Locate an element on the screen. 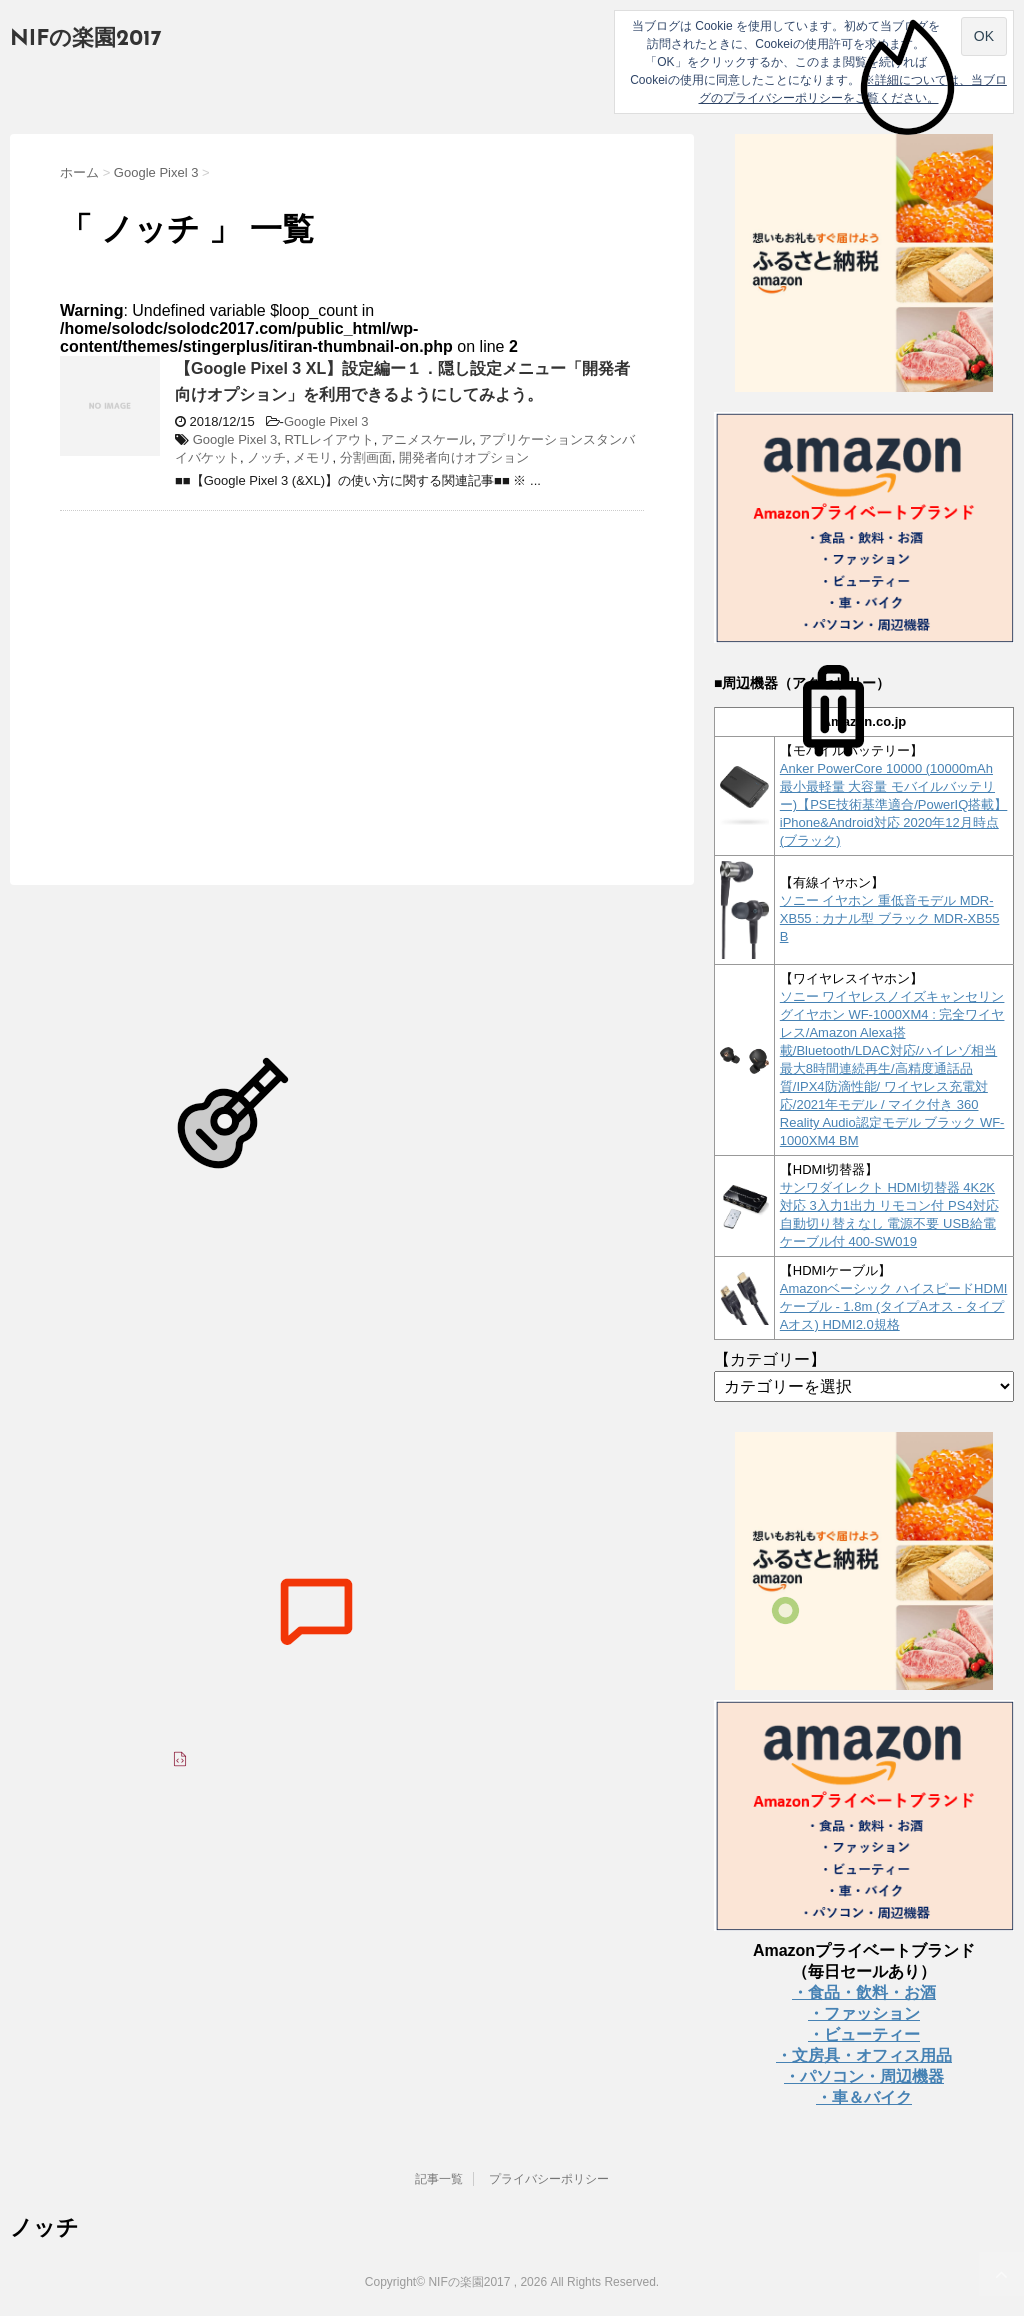 This screenshot has height=2316, width=1024. view source code file is located at coordinates (180, 1759).